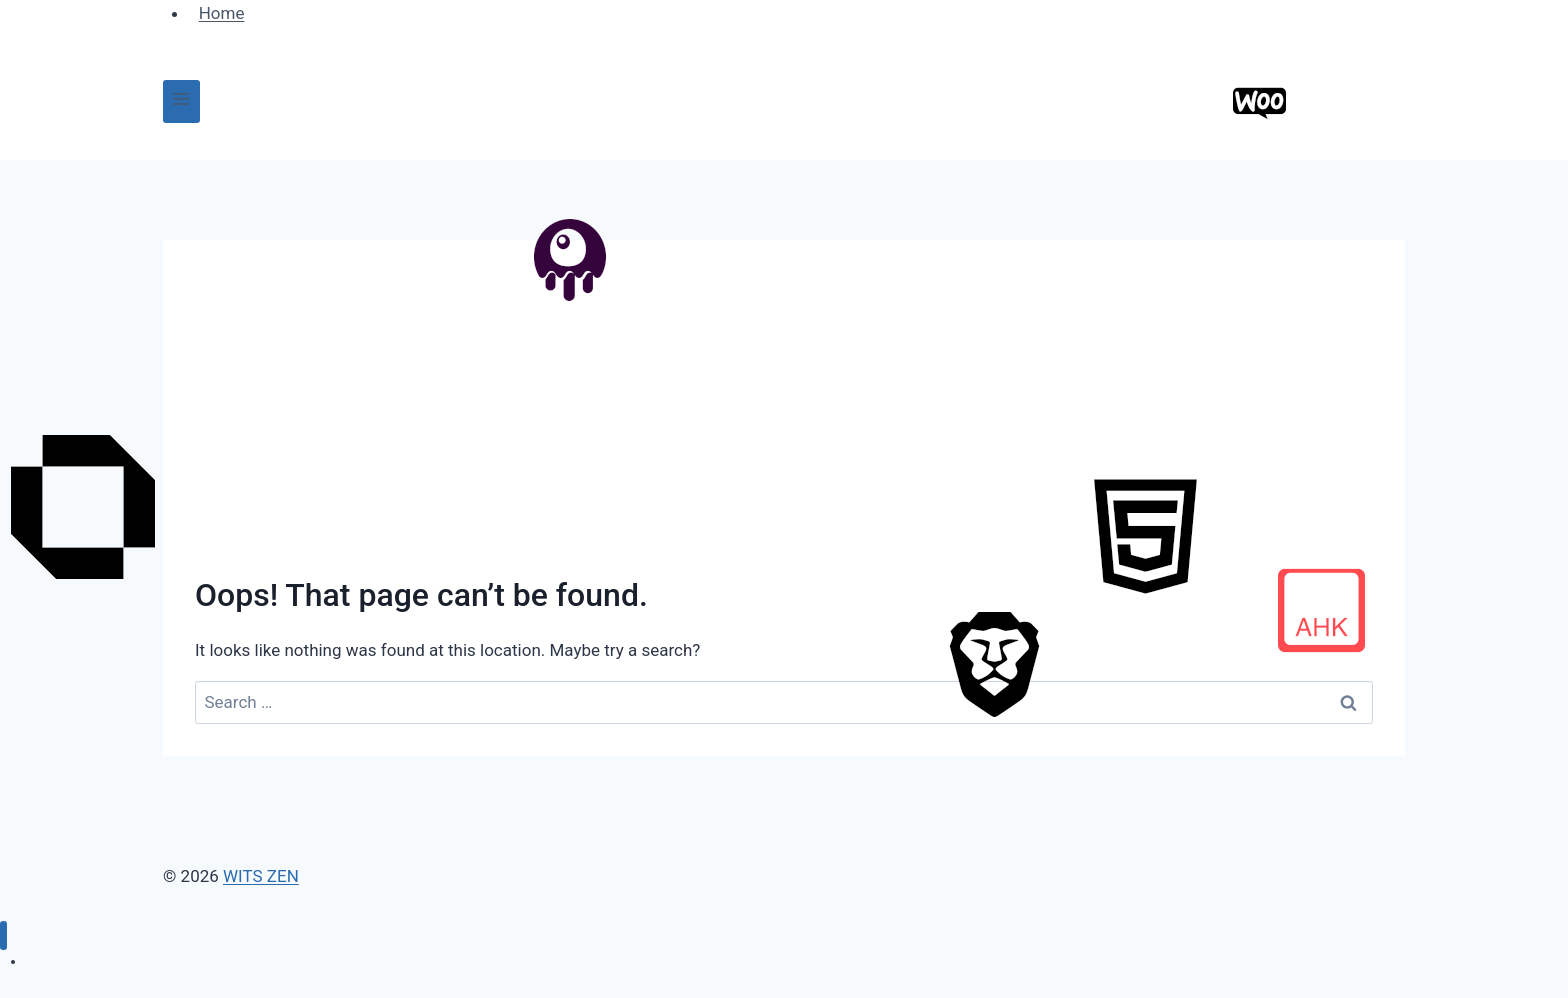 The image size is (1568, 998). What do you see at coordinates (570, 260) in the screenshot?
I see `livewire framework logo` at bounding box center [570, 260].